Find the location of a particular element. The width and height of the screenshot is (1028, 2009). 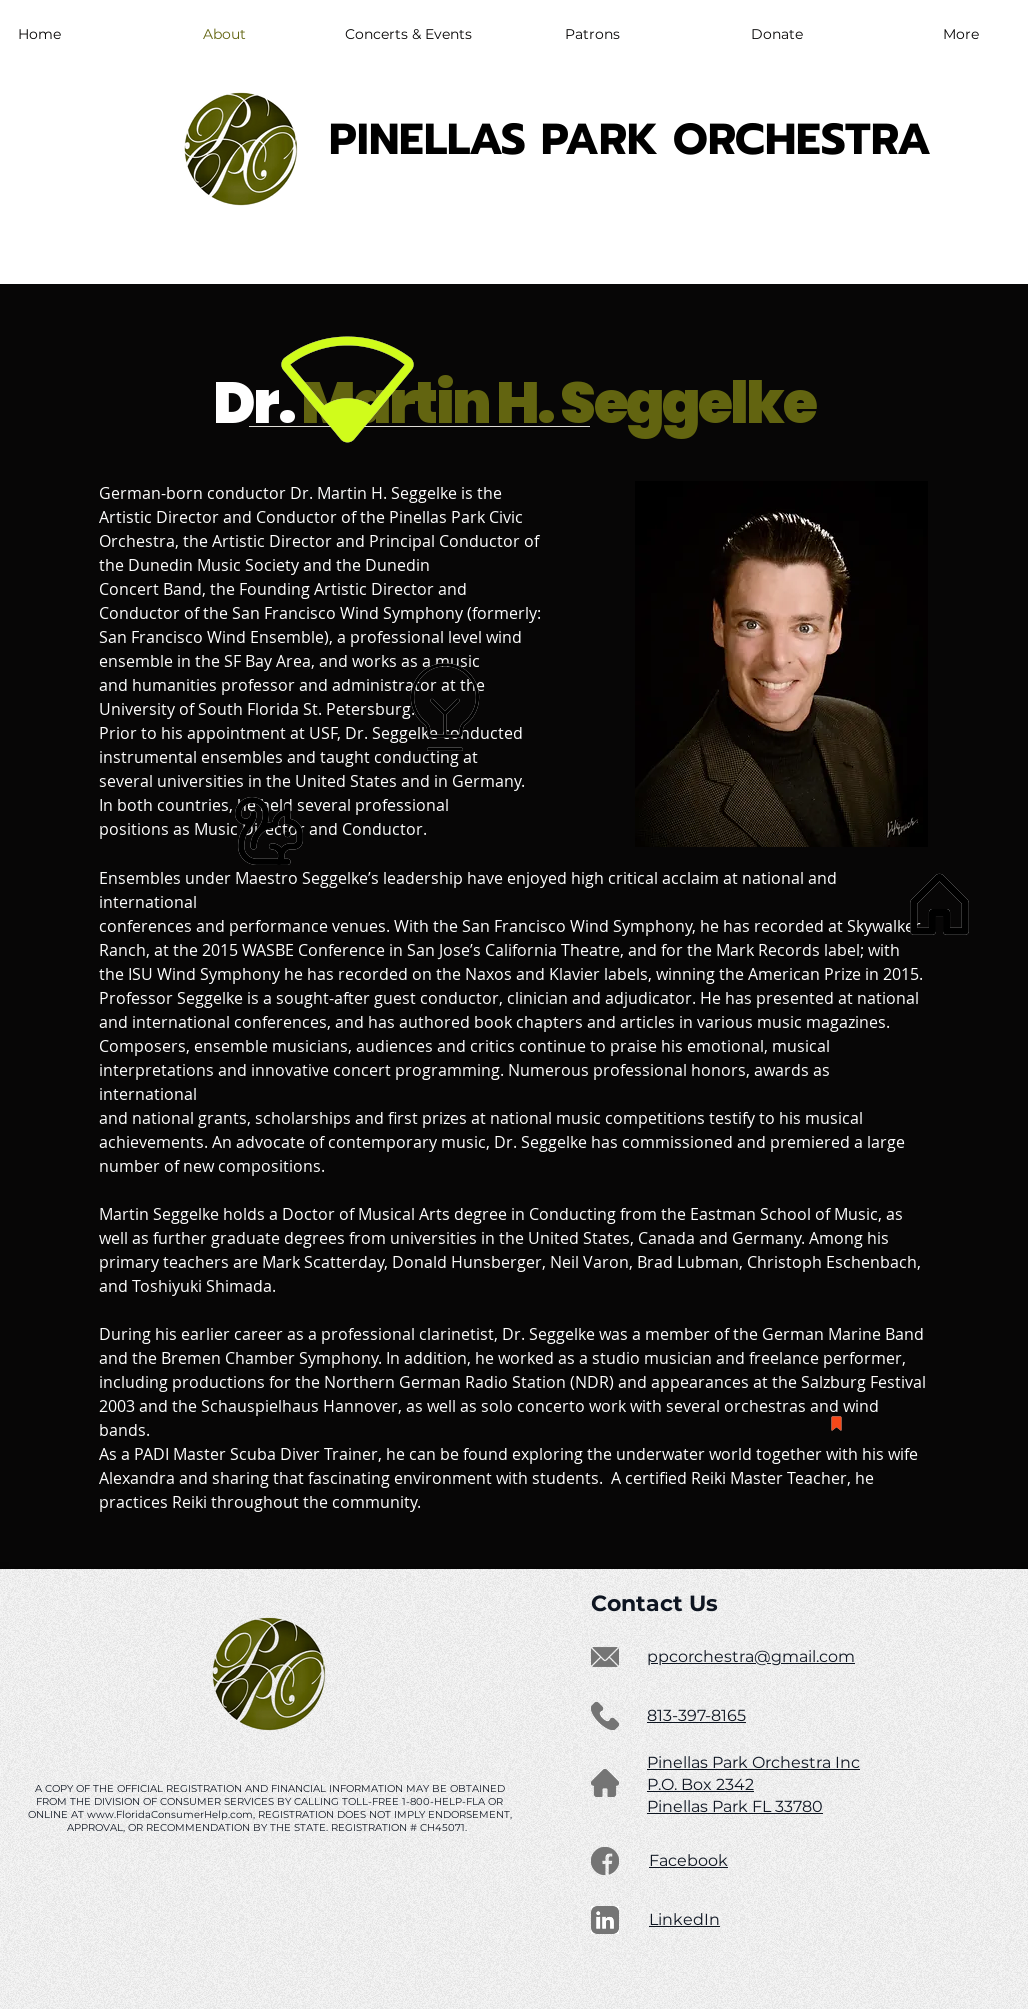

toggle idea or tip suggestions is located at coordinates (445, 707).